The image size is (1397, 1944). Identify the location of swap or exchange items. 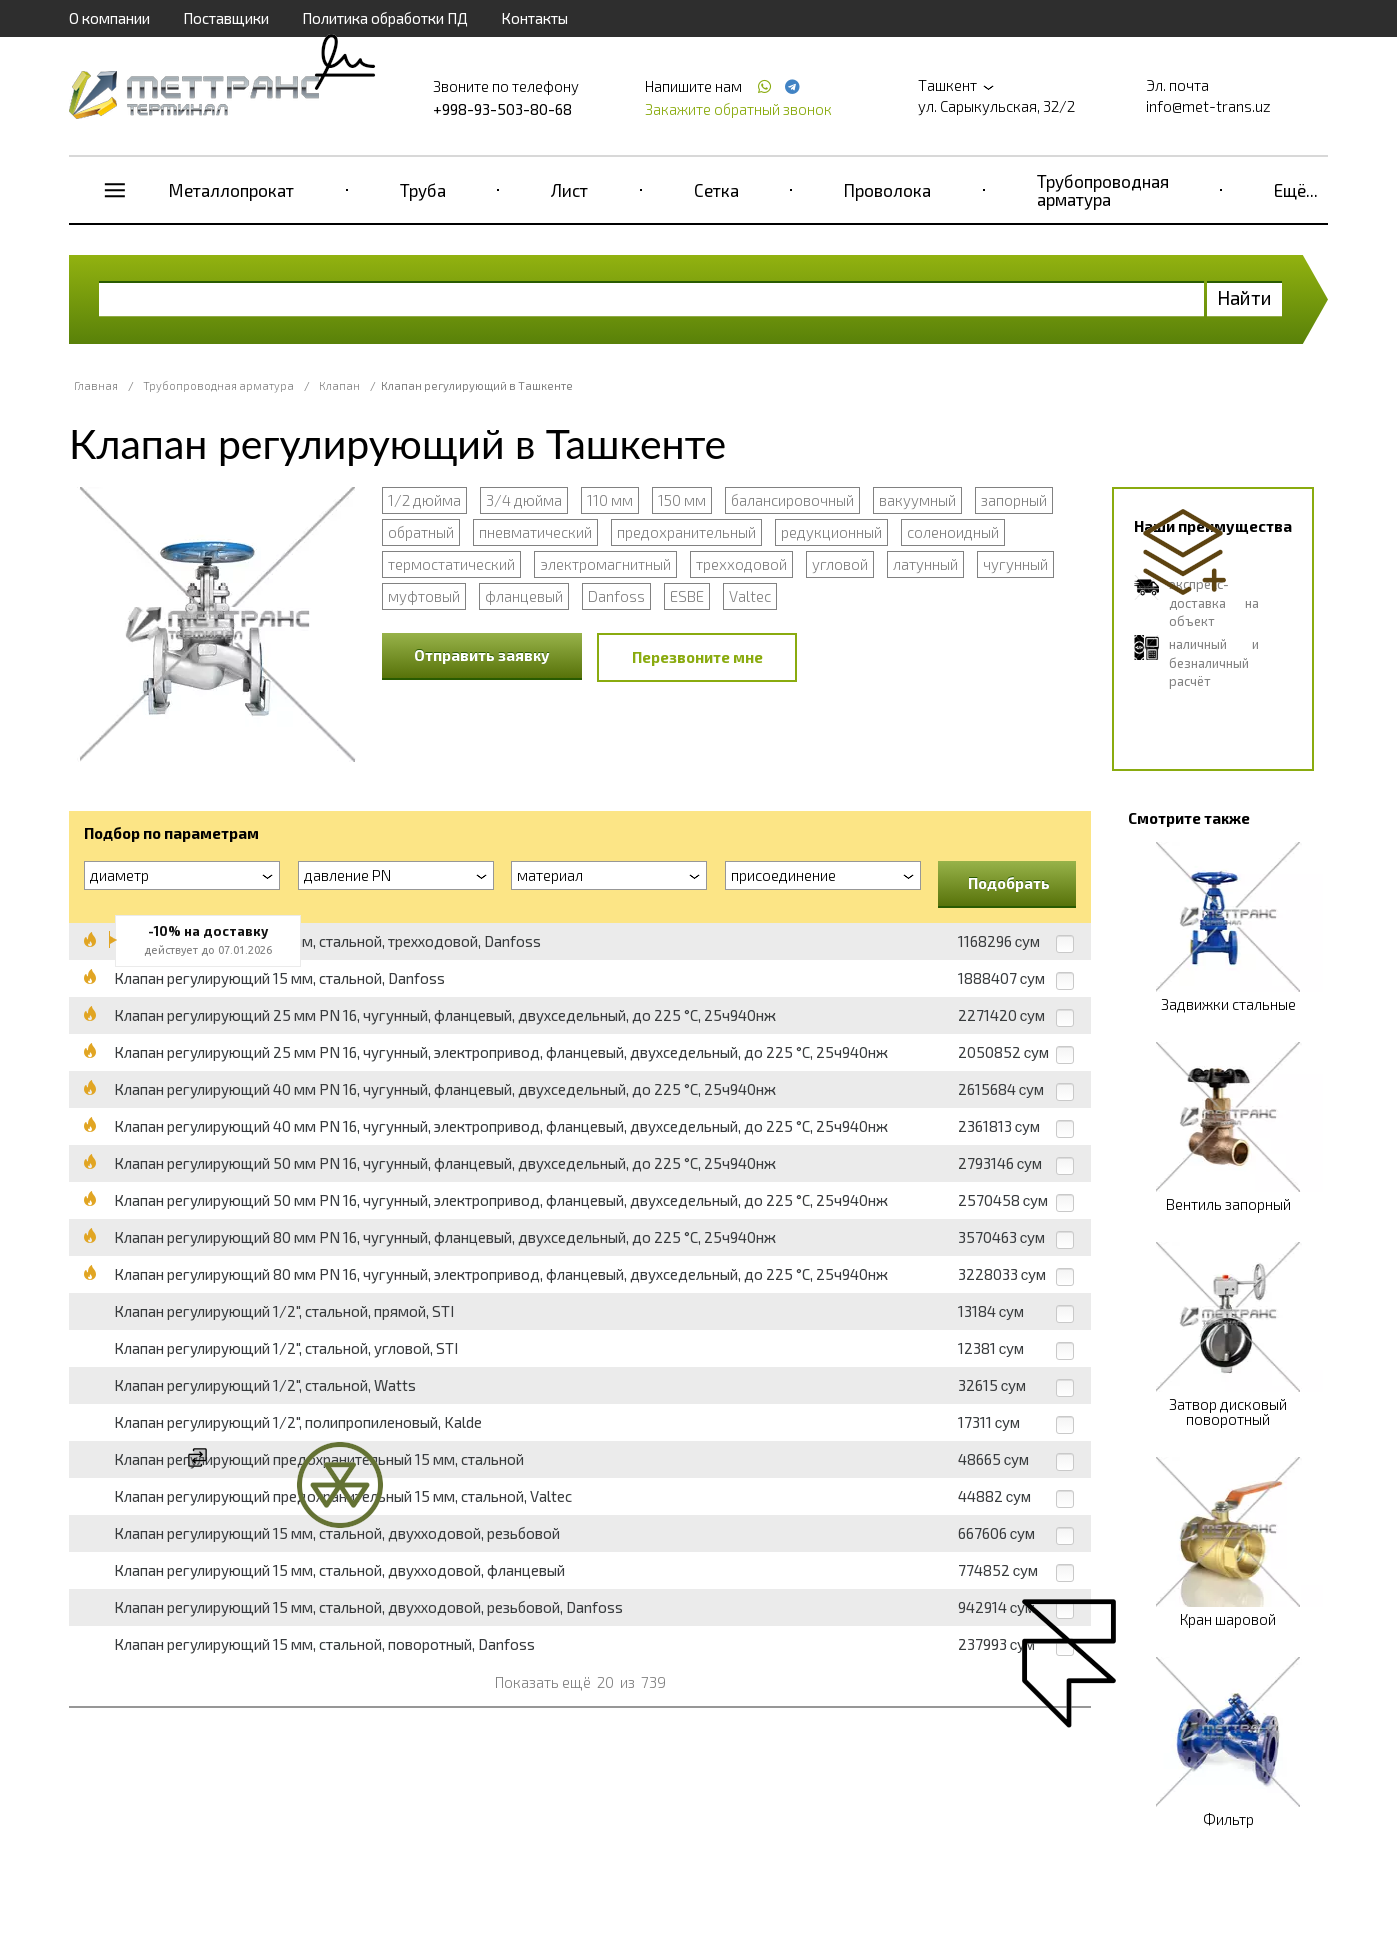
(197, 1457).